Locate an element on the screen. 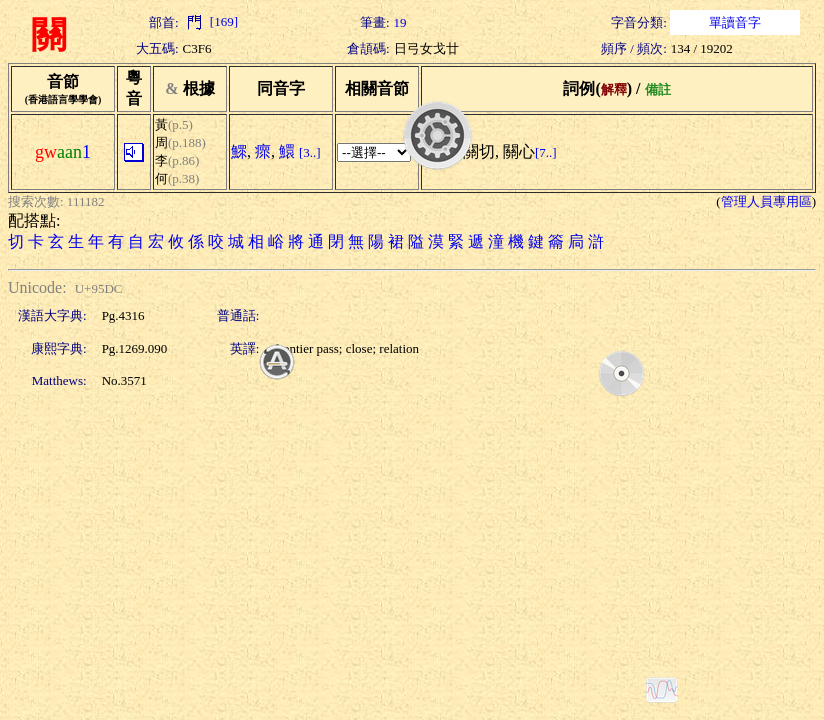 Image resolution: width=824 pixels, height=720 pixels. view or edit document properties is located at coordinates (437, 135).